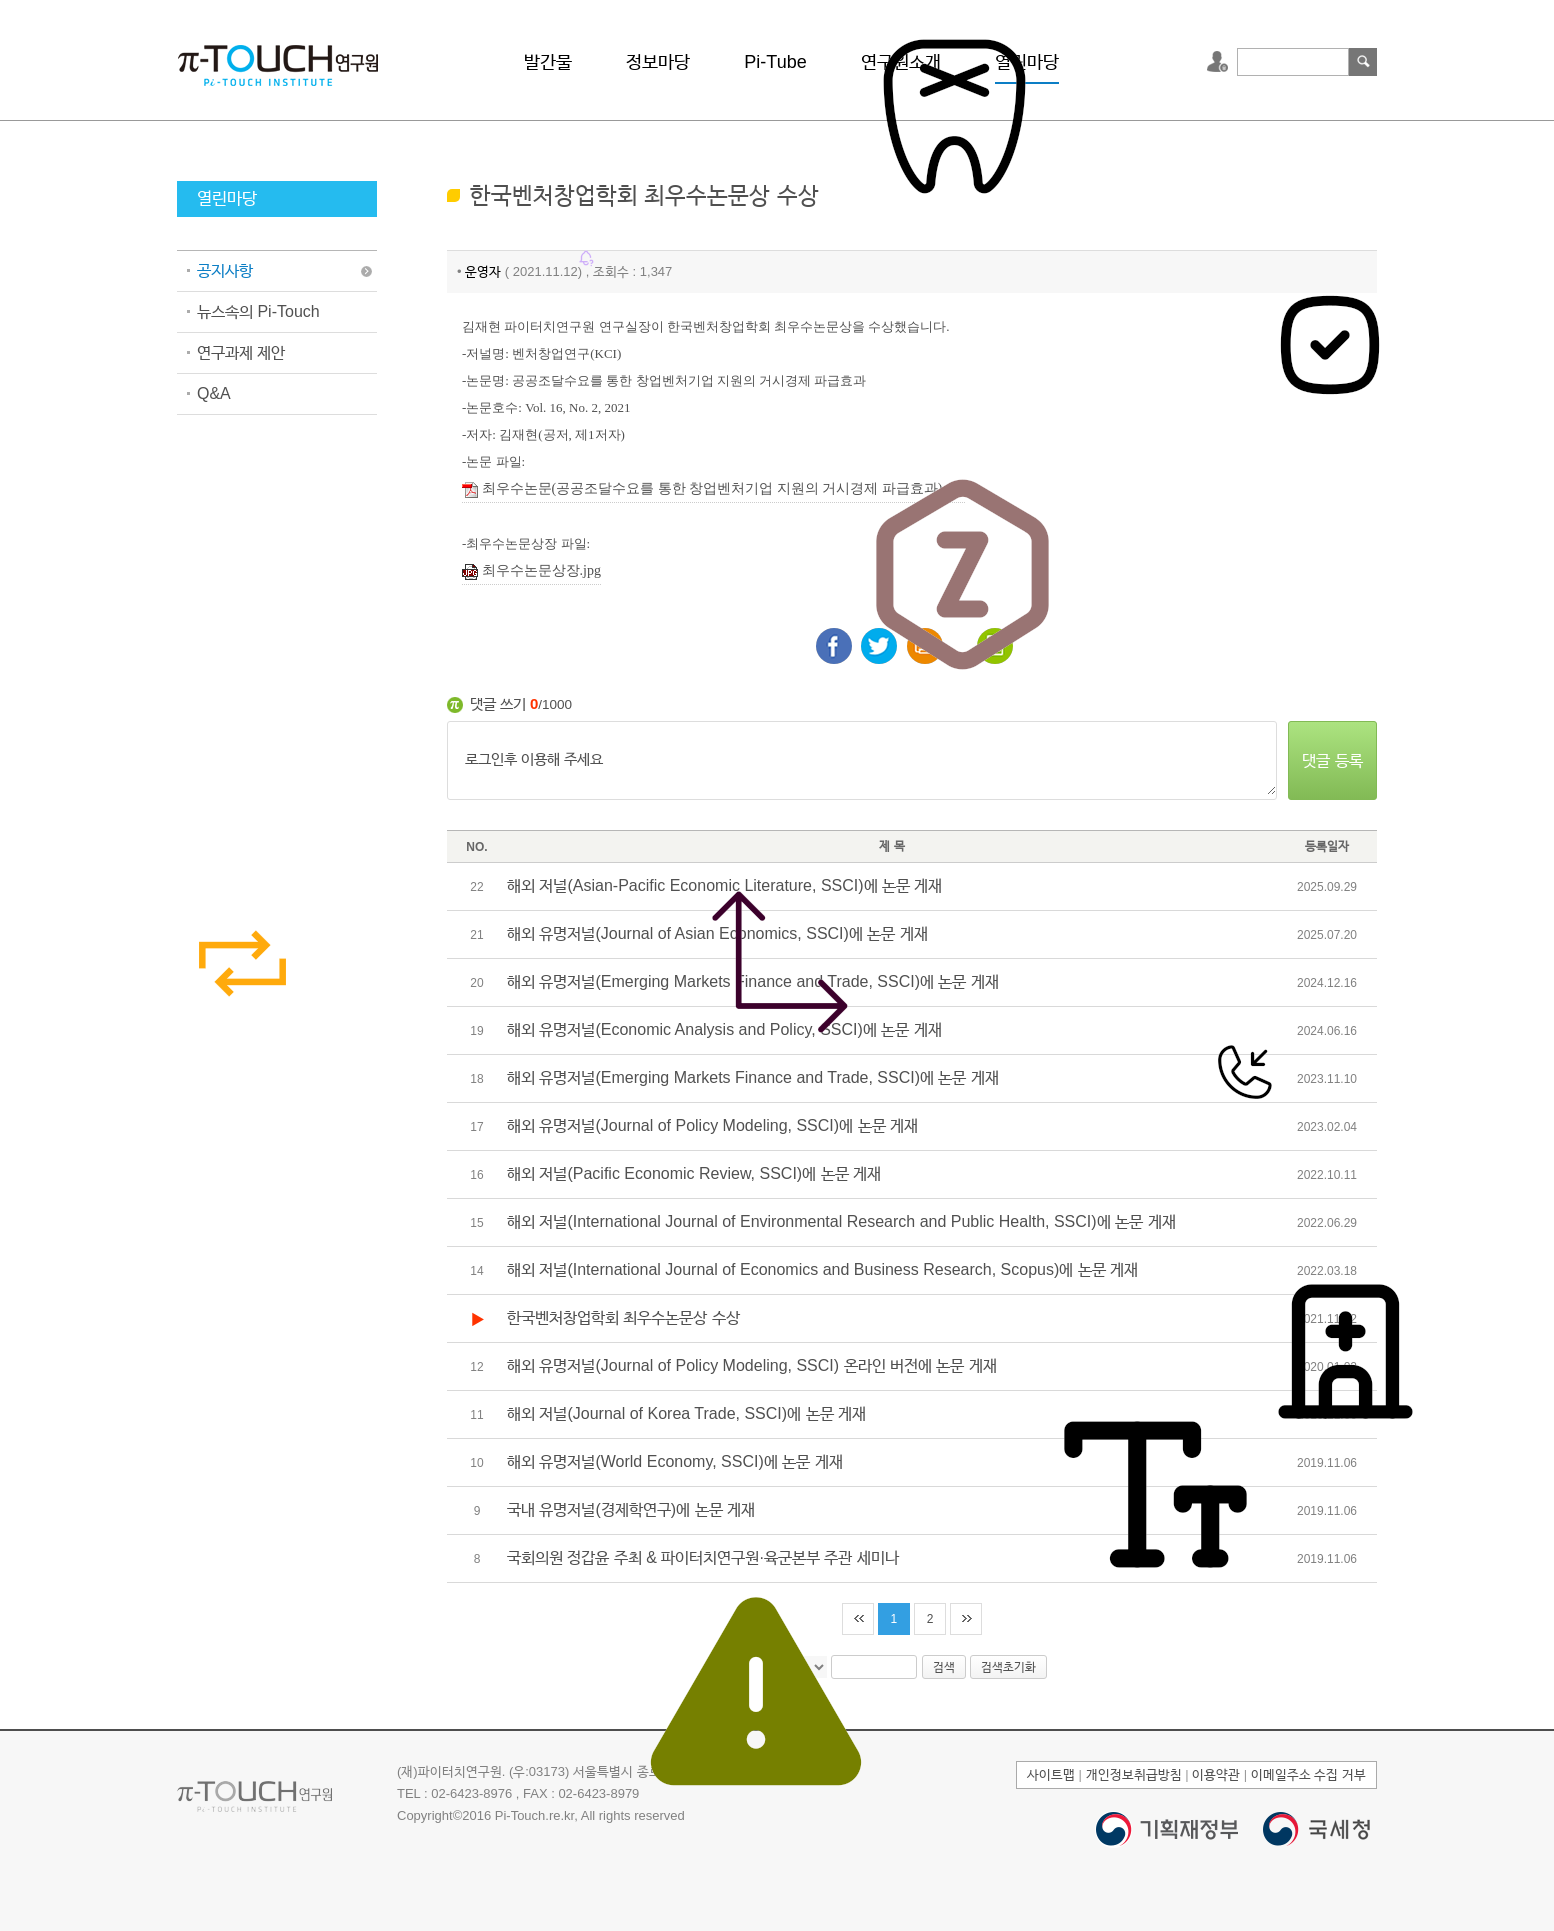 This screenshot has width=1554, height=1931. I want to click on vector path with two anchor points, so click(774, 959).